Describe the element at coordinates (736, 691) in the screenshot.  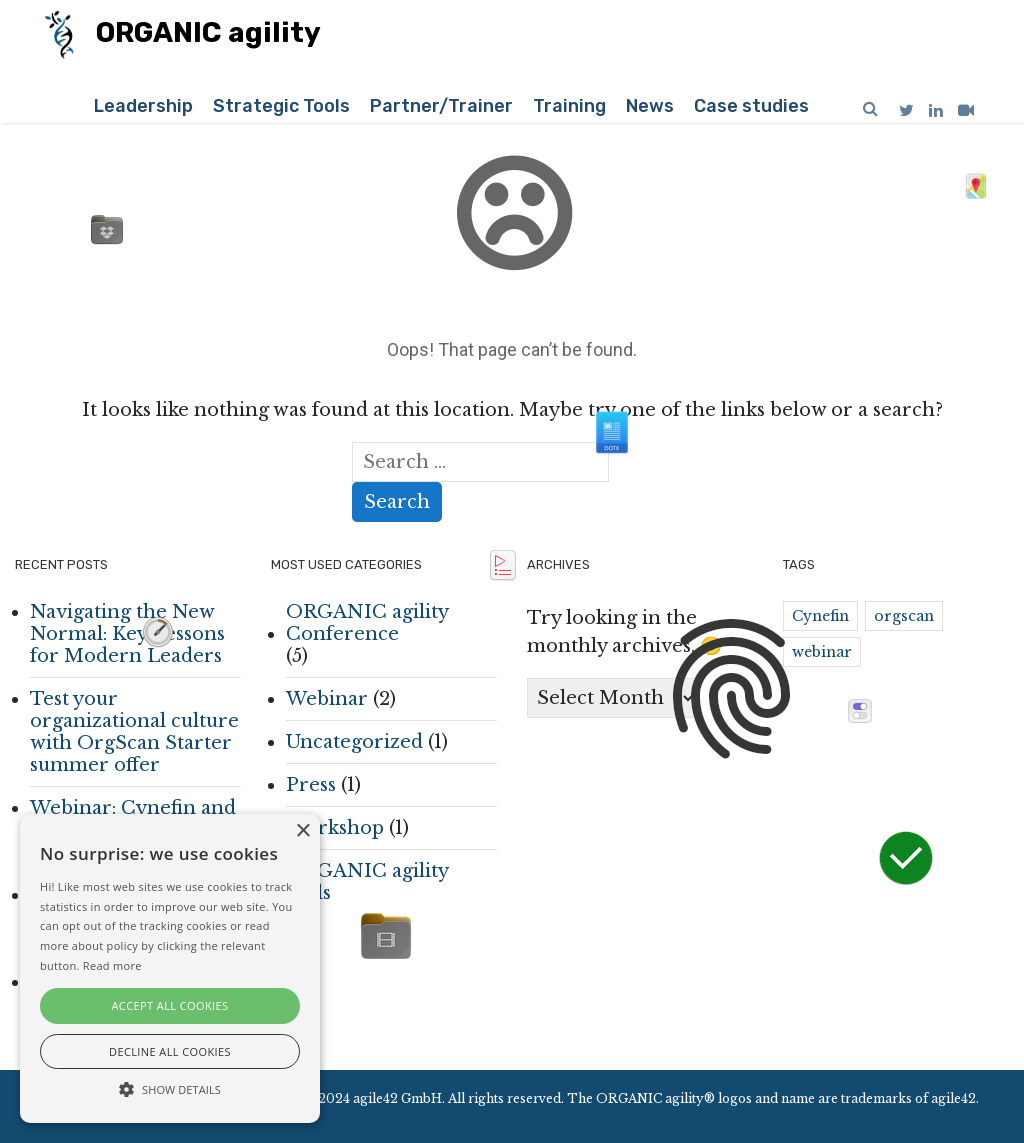
I see `authenticate with biometric fingerprint` at that location.